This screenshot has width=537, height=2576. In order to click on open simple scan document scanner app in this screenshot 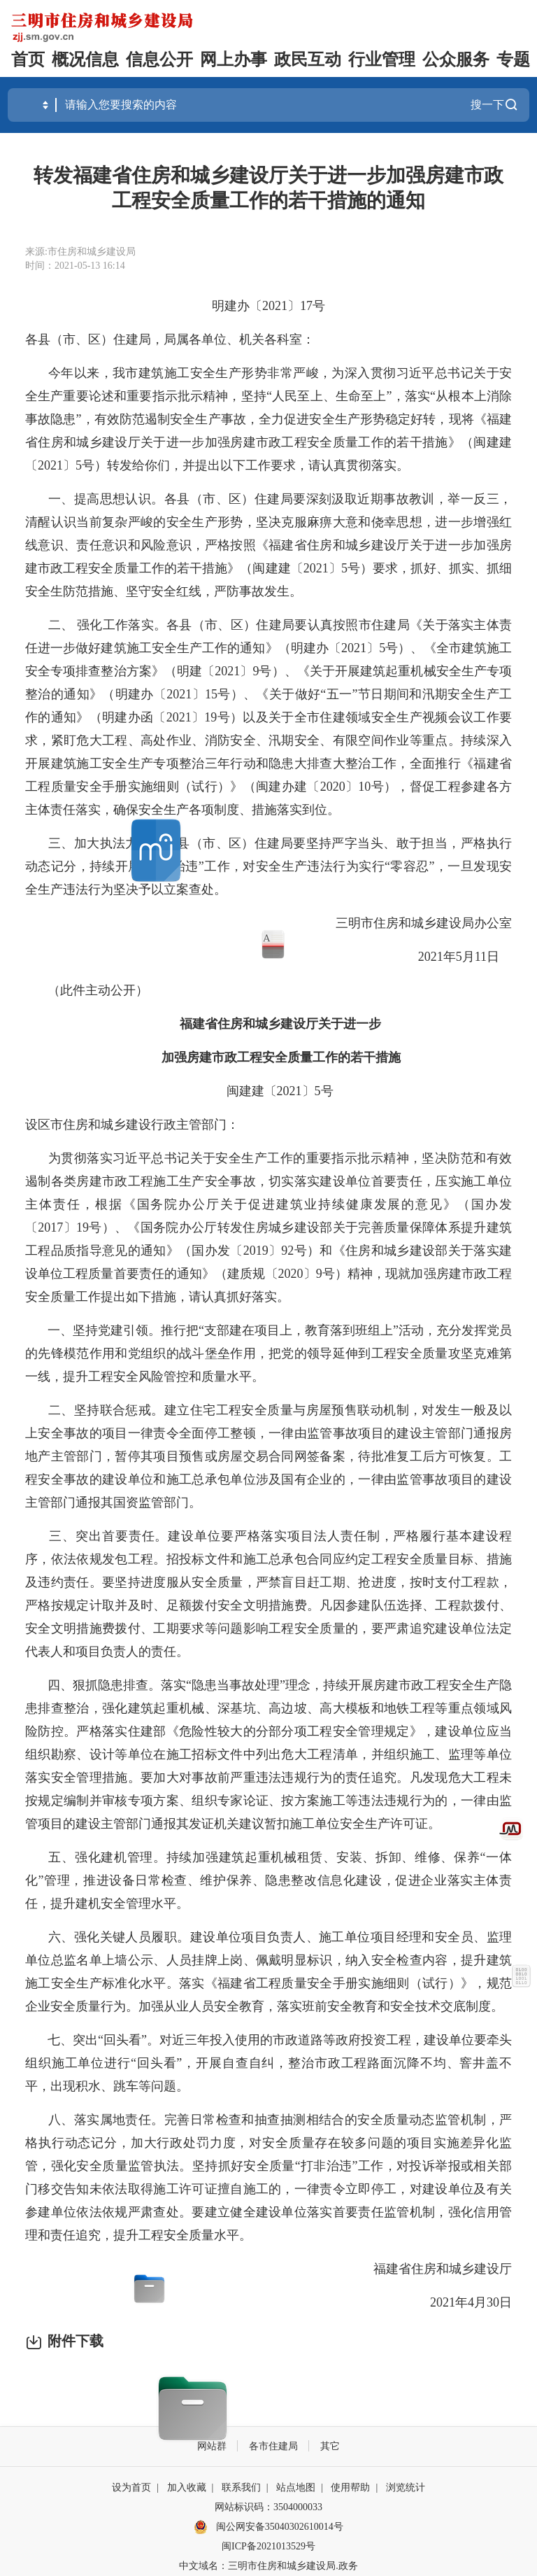, I will do `click(273, 944)`.